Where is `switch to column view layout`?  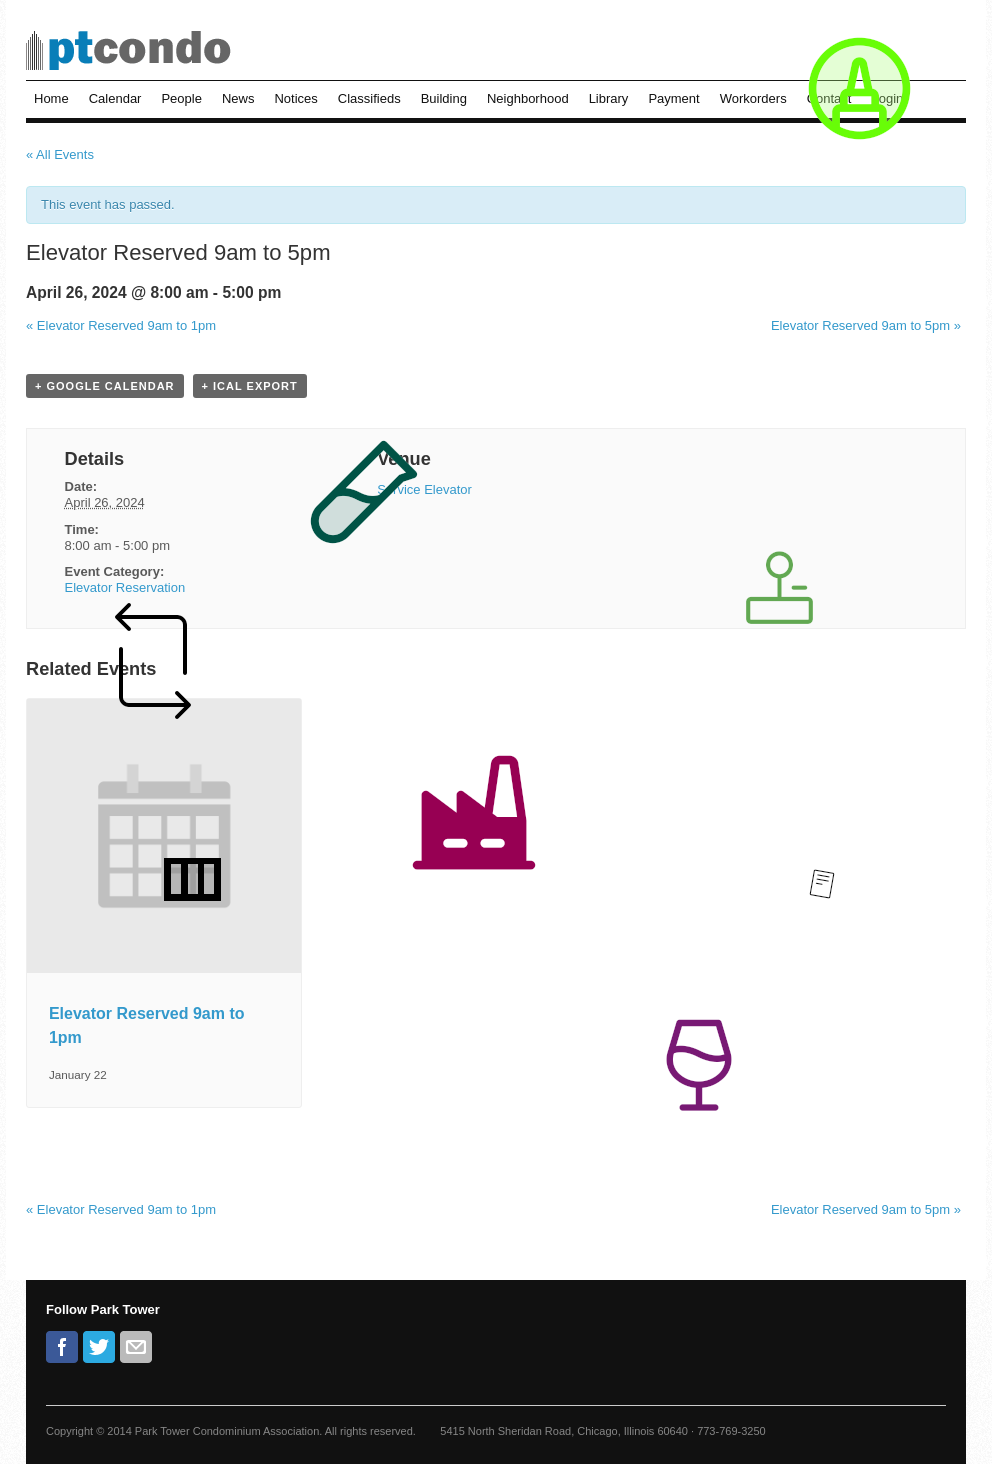 switch to column view layout is located at coordinates (191, 881).